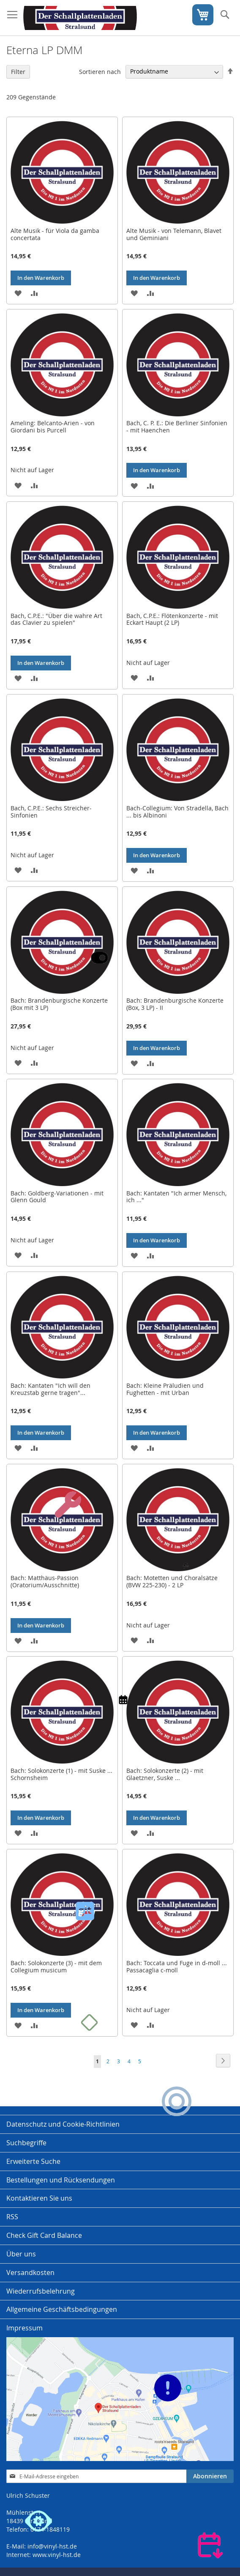 The height and width of the screenshot is (2576, 240). What do you see at coordinates (89, 2022) in the screenshot?
I see `indicates a diamond or rhombus shape element` at bounding box center [89, 2022].